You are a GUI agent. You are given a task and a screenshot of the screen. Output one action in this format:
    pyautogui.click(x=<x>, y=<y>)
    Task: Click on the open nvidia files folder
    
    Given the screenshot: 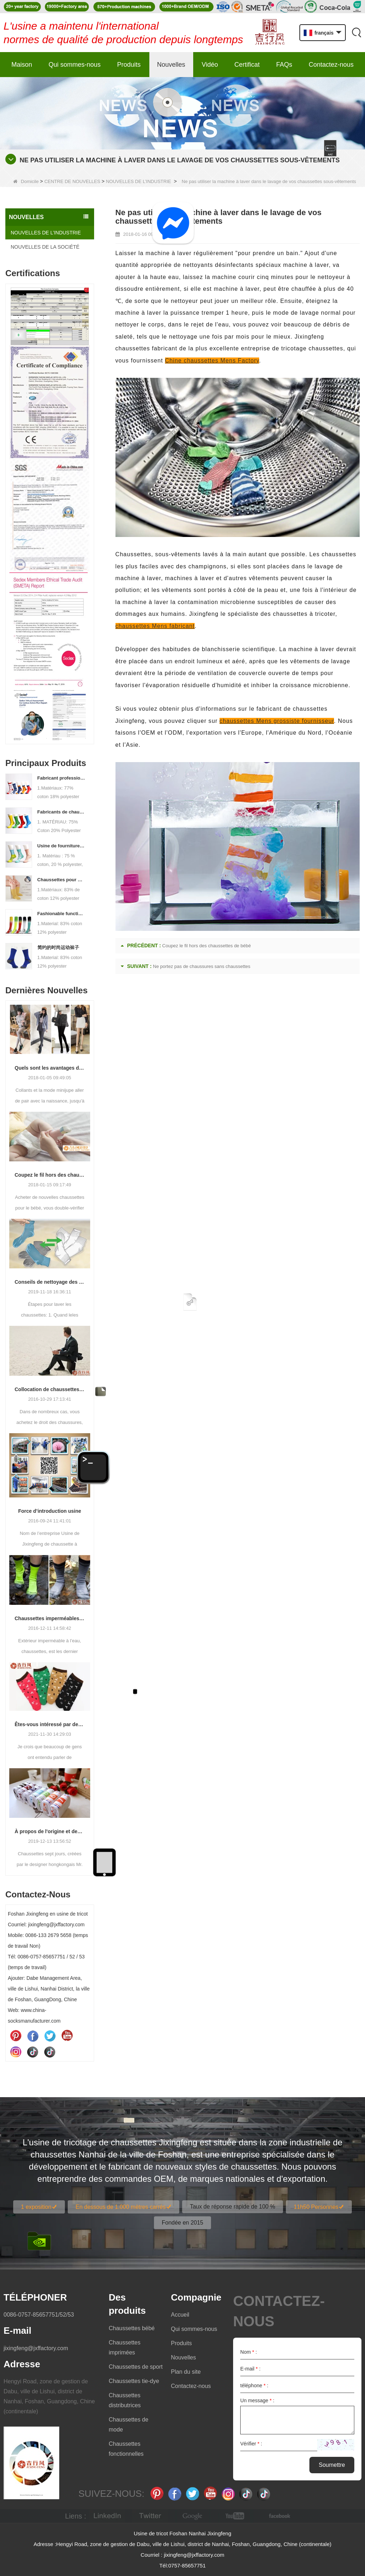 What is the action you would take?
    pyautogui.click(x=39, y=2242)
    